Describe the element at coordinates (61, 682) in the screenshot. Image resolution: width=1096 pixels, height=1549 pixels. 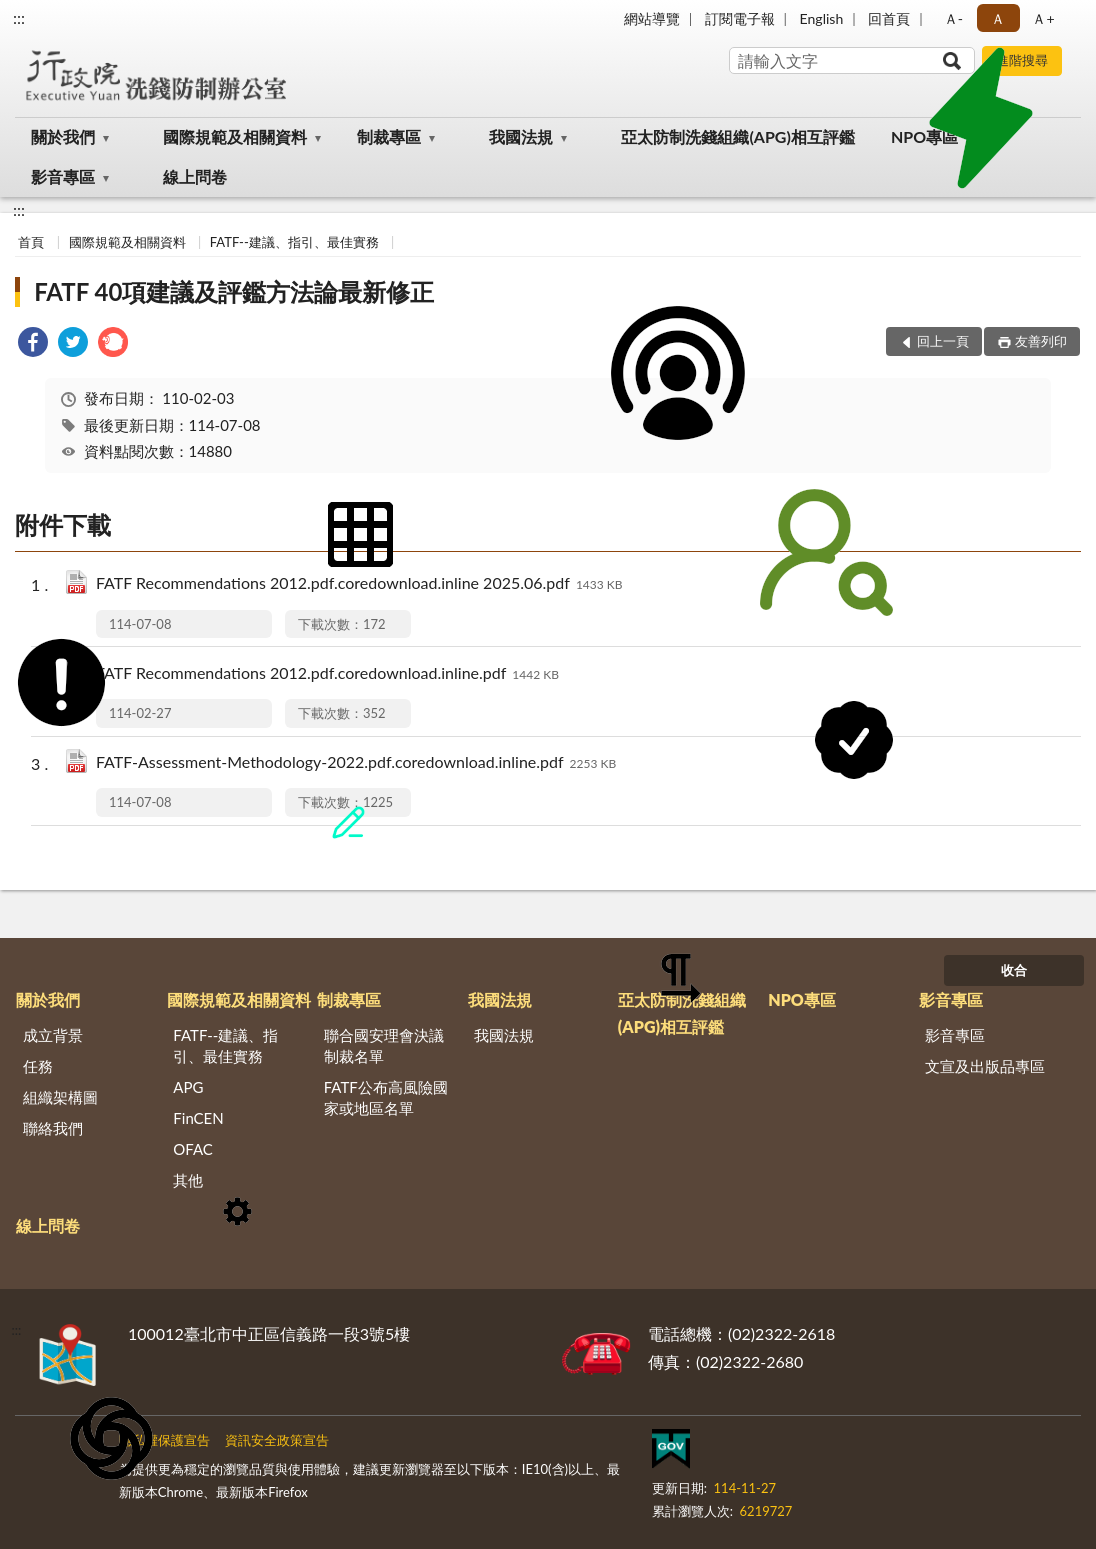
I see `indicates a warning or alert that needs attention` at that location.